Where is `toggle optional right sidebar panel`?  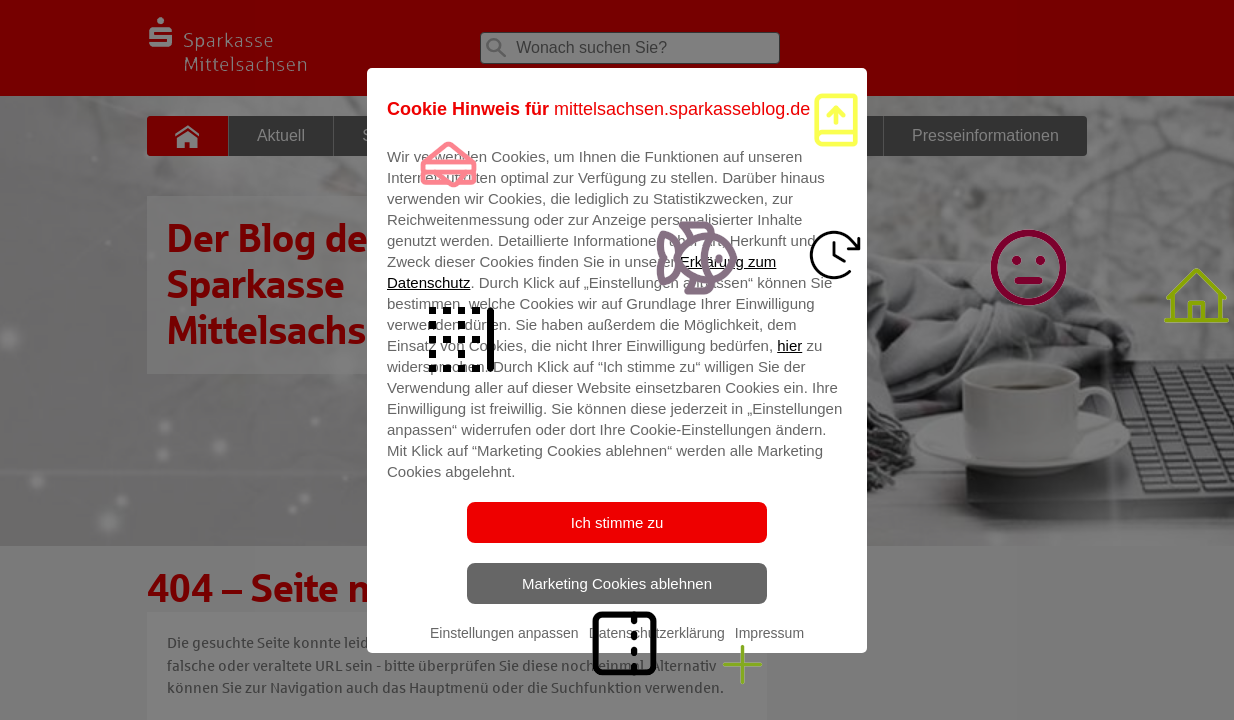 toggle optional right sidebar panel is located at coordinates (624, 643).